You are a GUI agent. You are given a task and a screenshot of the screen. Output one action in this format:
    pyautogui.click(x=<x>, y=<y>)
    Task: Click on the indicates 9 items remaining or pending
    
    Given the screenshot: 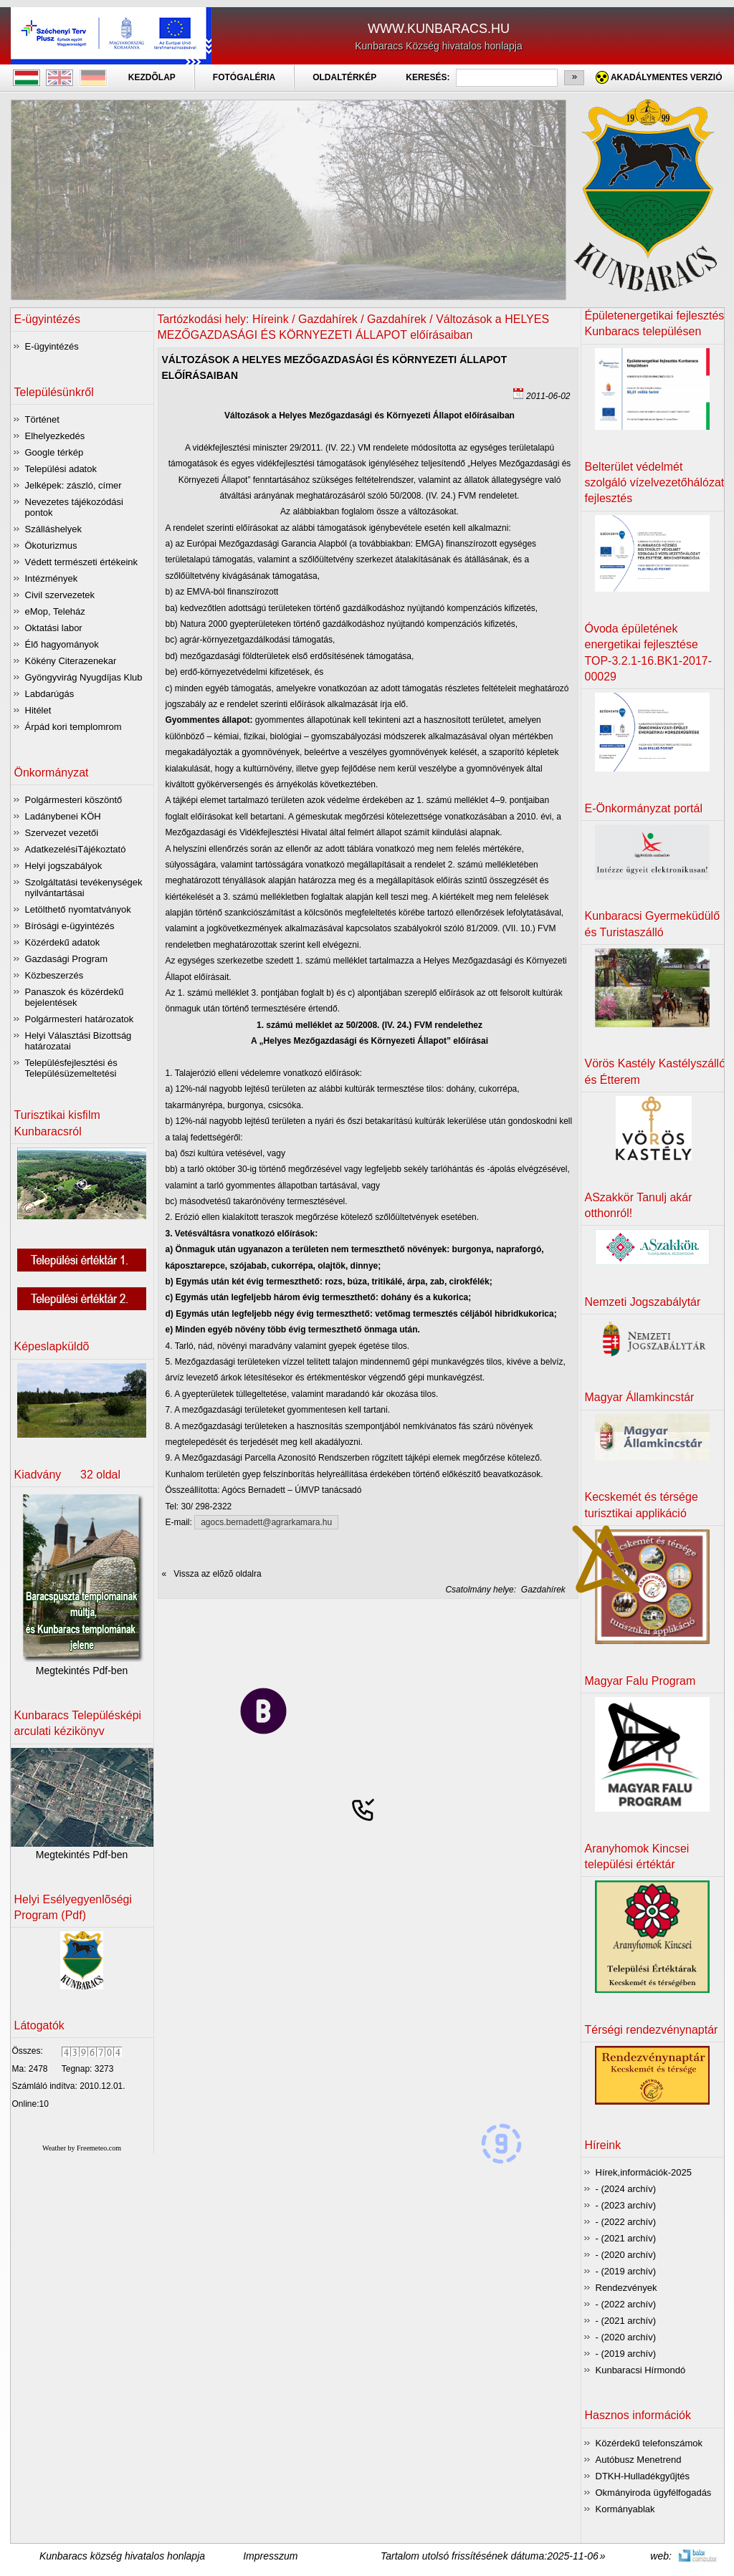 What is the action you would take?
    pyautogui.click(x=501, y=2143)
    